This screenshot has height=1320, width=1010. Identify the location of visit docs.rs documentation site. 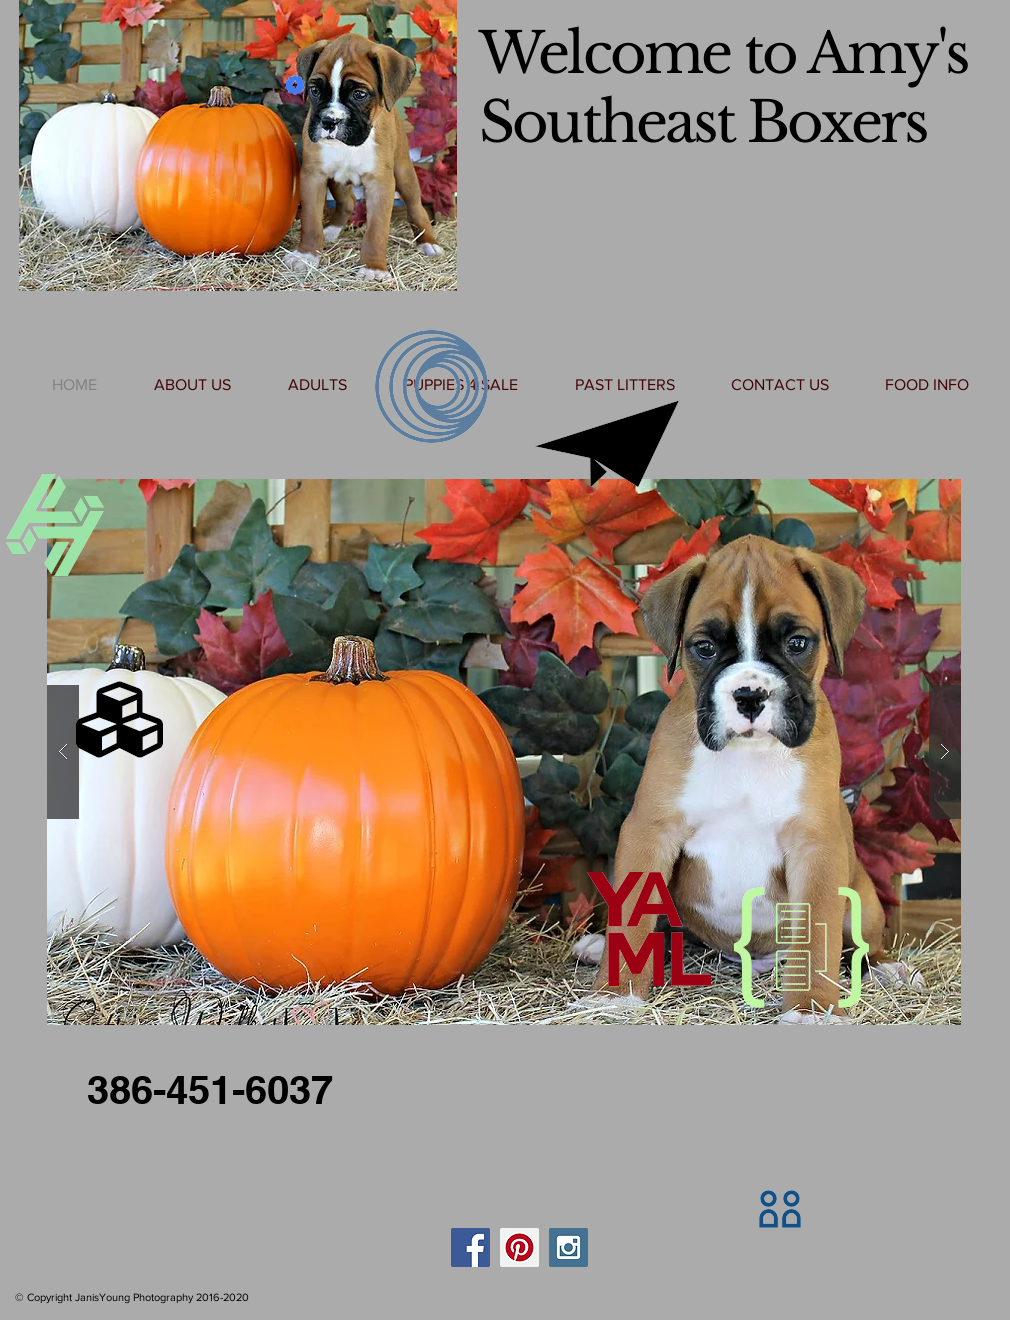
(119, 719).